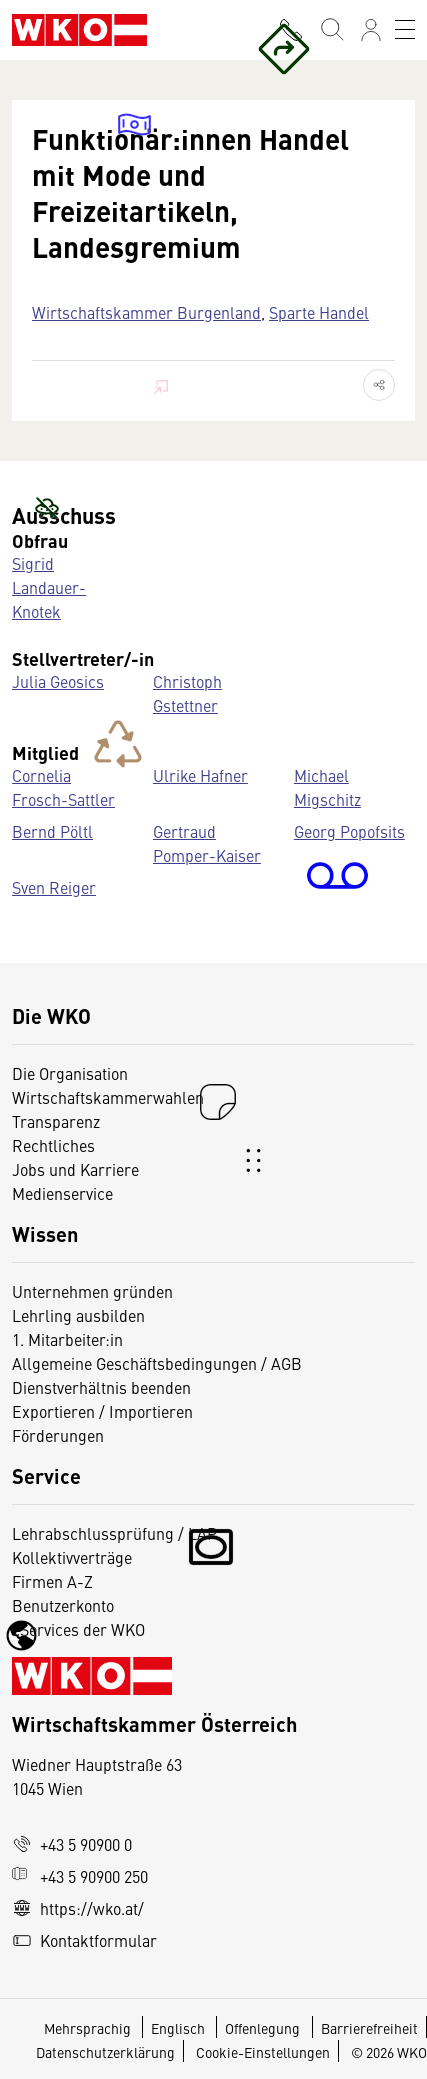 The height and width of the screenshot is (2079, 427). What do you see at coordinates (284, 49) in the screenshot?
I see `indicates a turn or direction change ahead` at bounding box center [284, 49].